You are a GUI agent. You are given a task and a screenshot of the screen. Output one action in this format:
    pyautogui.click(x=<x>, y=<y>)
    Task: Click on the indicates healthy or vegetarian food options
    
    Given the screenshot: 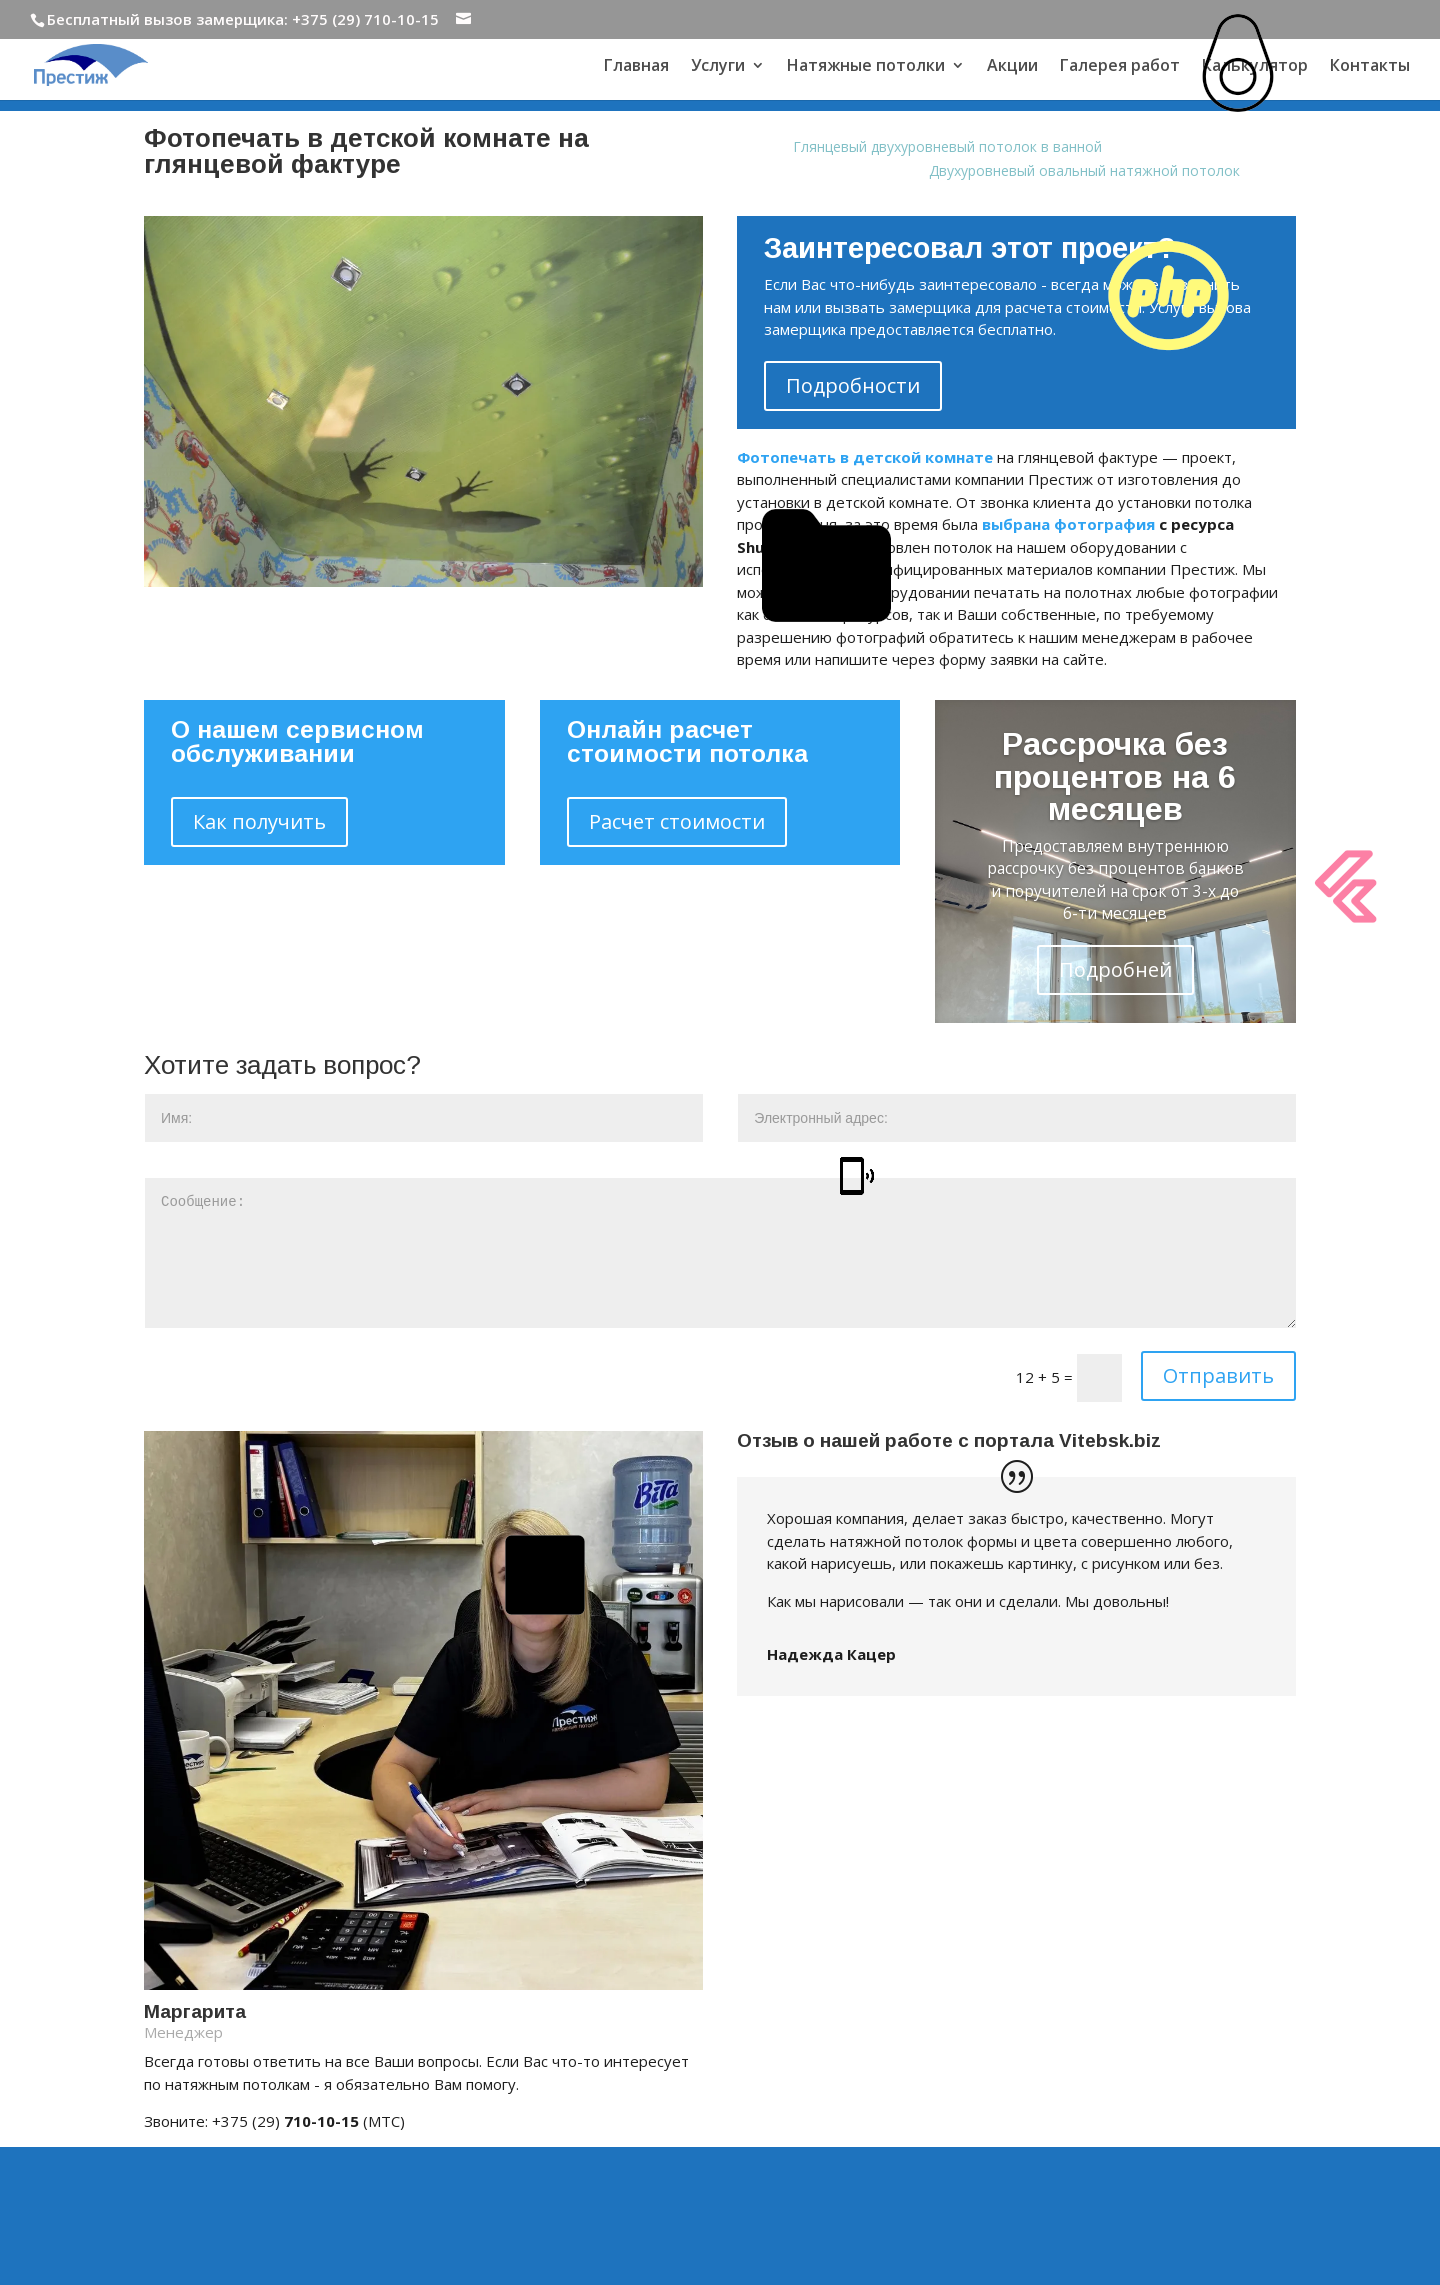 What is the action you would take?
    pyautogui.click(x=1238, y=63)
    